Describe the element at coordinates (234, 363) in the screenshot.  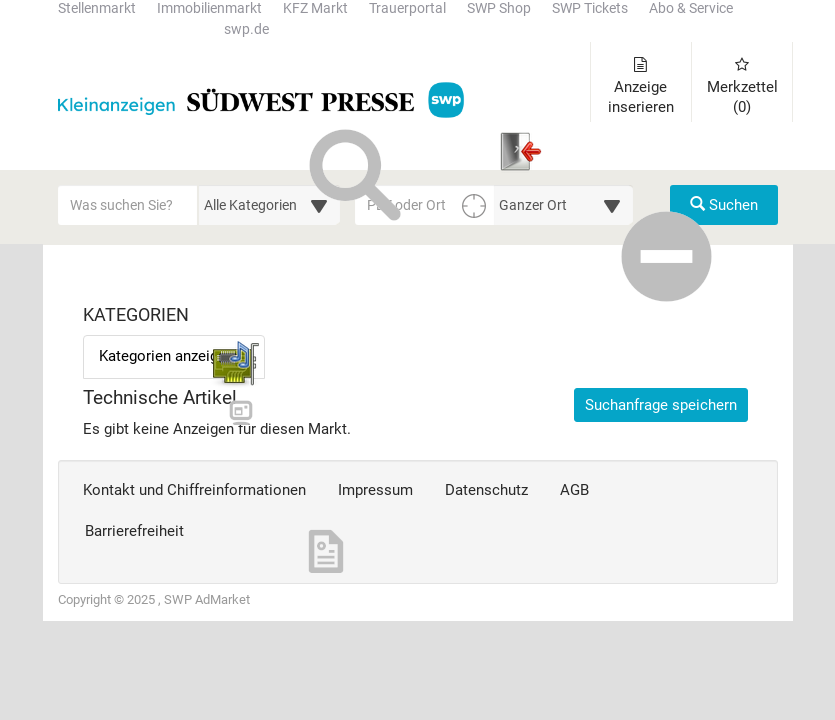
I see `audio or sound card hardware device` at that location.